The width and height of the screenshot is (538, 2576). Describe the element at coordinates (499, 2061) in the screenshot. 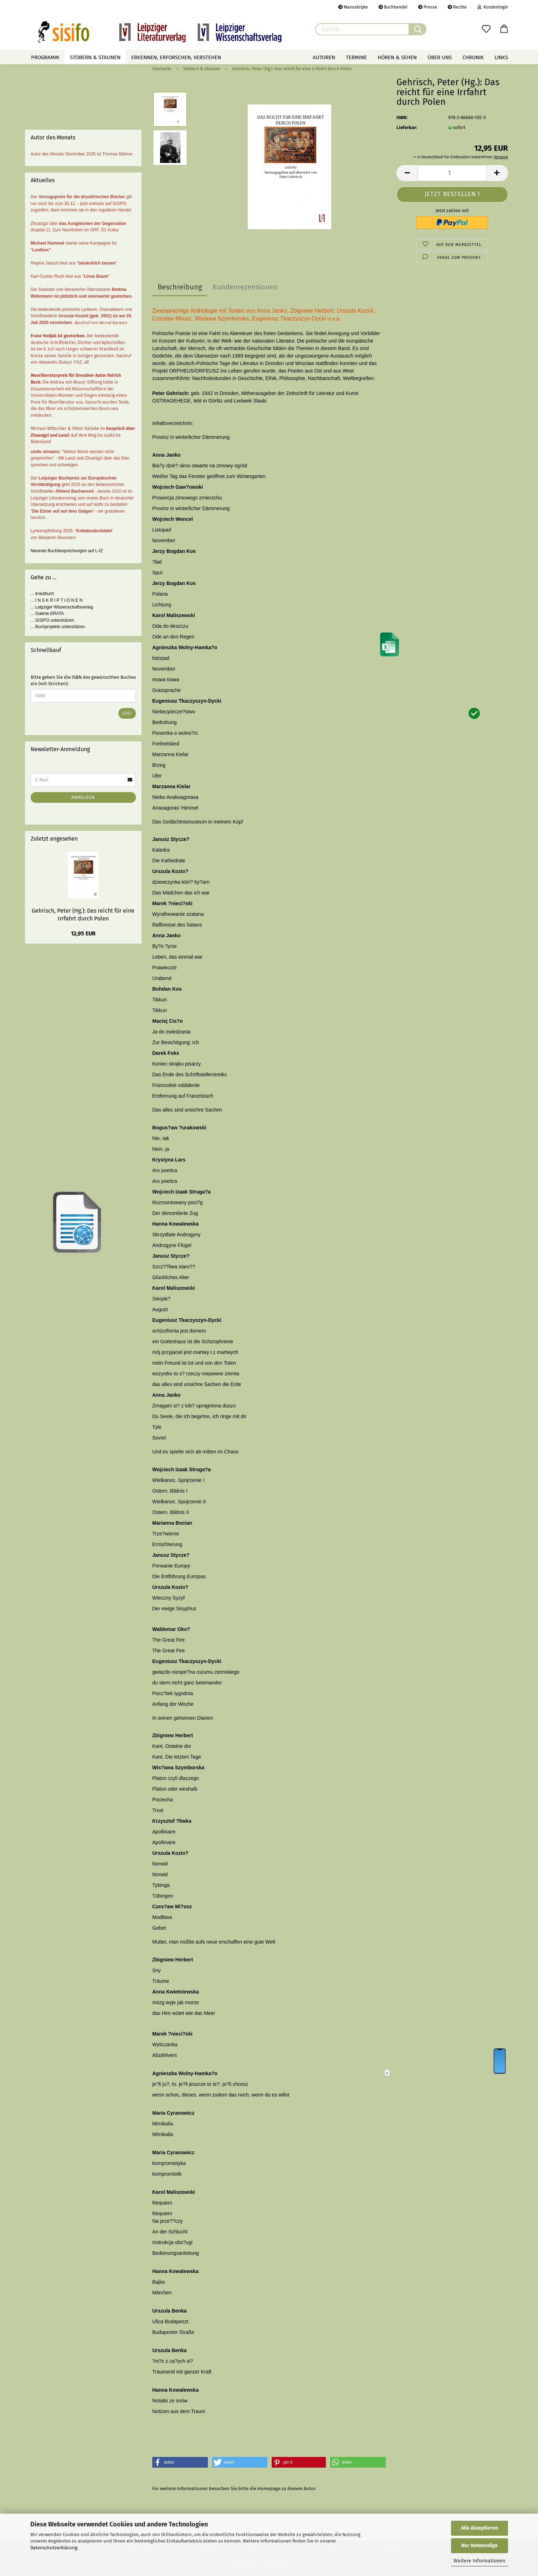

I see `iPhone 13 device icon` at that location.